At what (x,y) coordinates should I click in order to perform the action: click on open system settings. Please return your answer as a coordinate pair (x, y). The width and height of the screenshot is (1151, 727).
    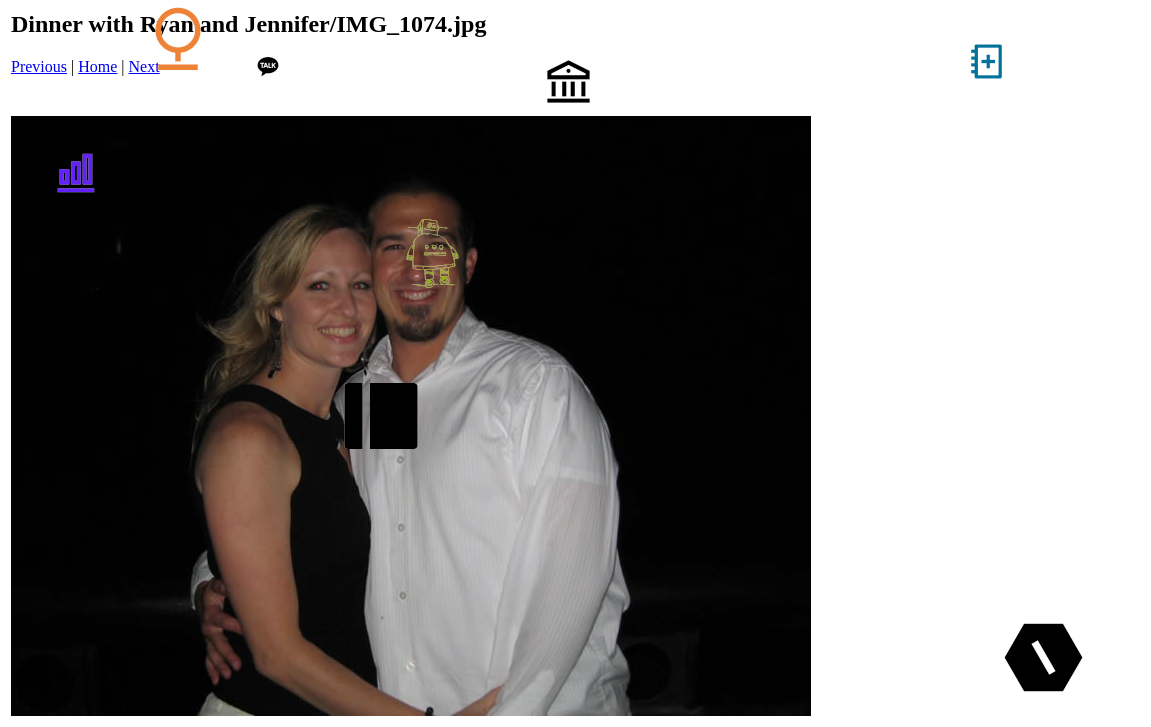
    Looking at the image, I should click on (1043, 657).